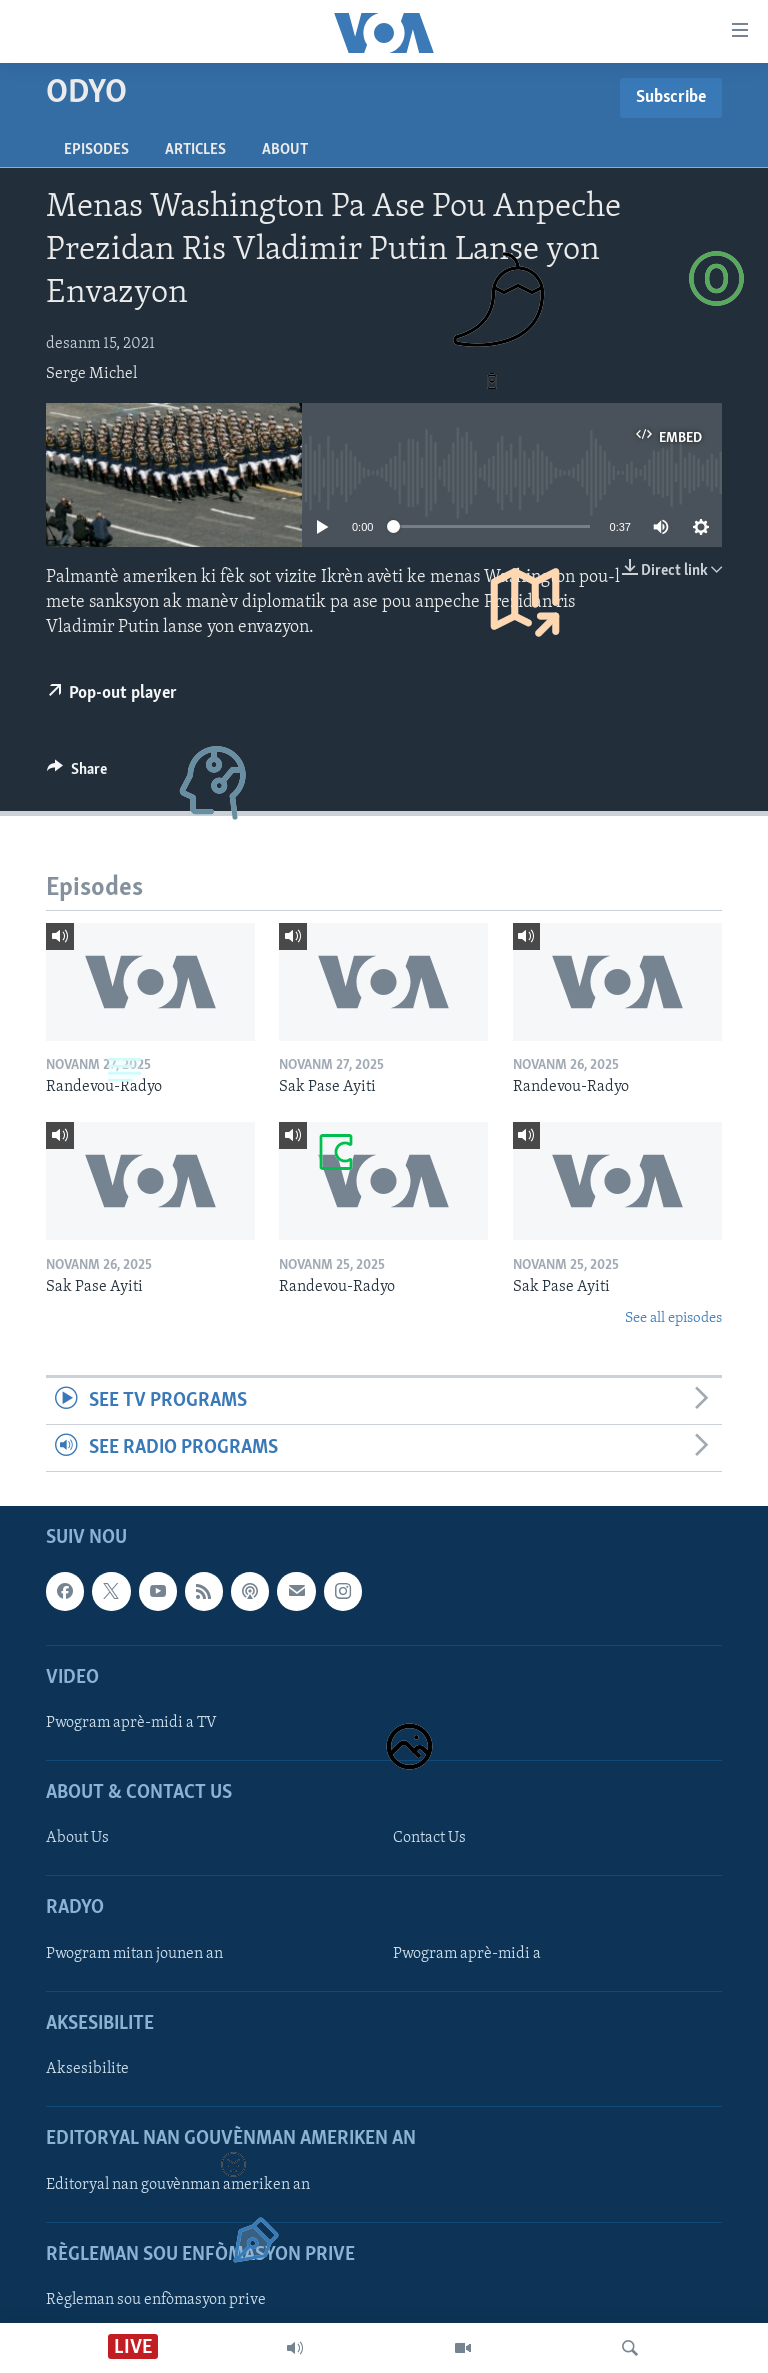 The height and width of the screenshot is (2373, 768). What do you see at coordinates (253, 2242) in the screenshot?
I see `access drawing or illustration tools` at bounding box center [253, 2242].